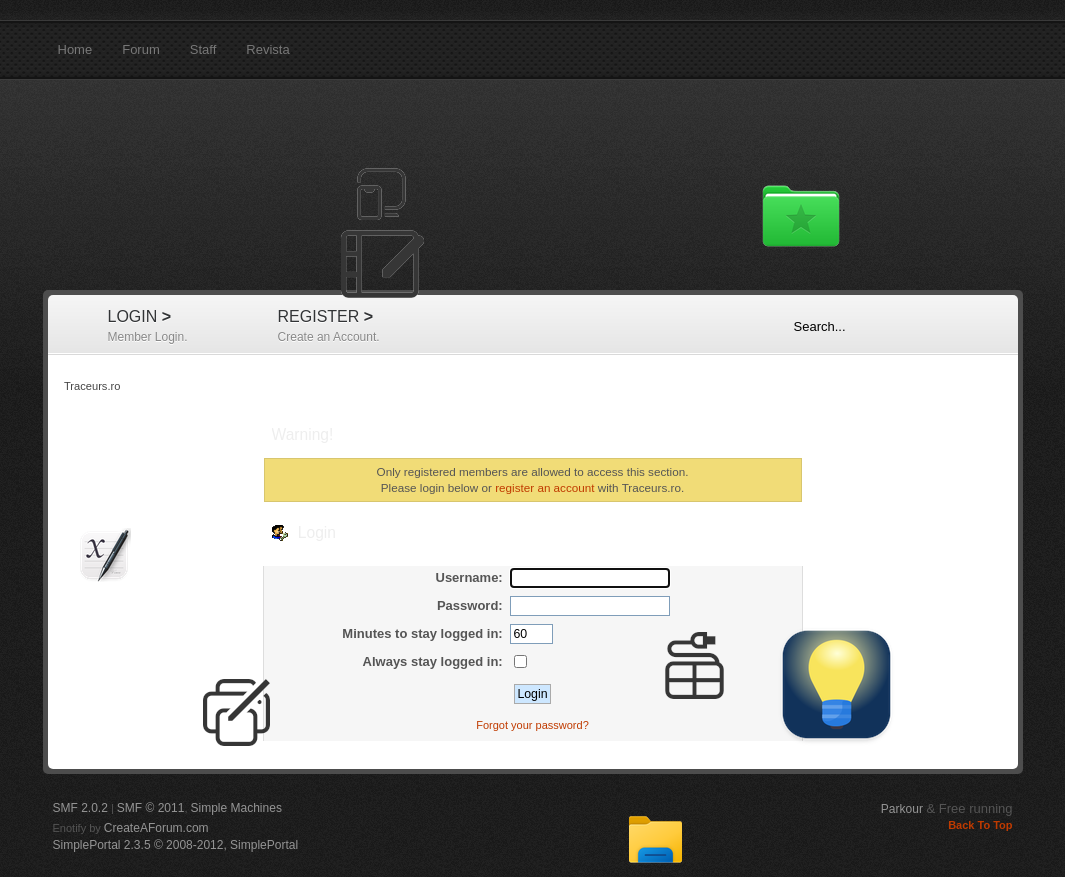 The image size is (1065, 877). What do you see at coordinates (801, 216) in the screenshot?
I see `access bookmarked or favorite files` at bounding box center [801, 216].